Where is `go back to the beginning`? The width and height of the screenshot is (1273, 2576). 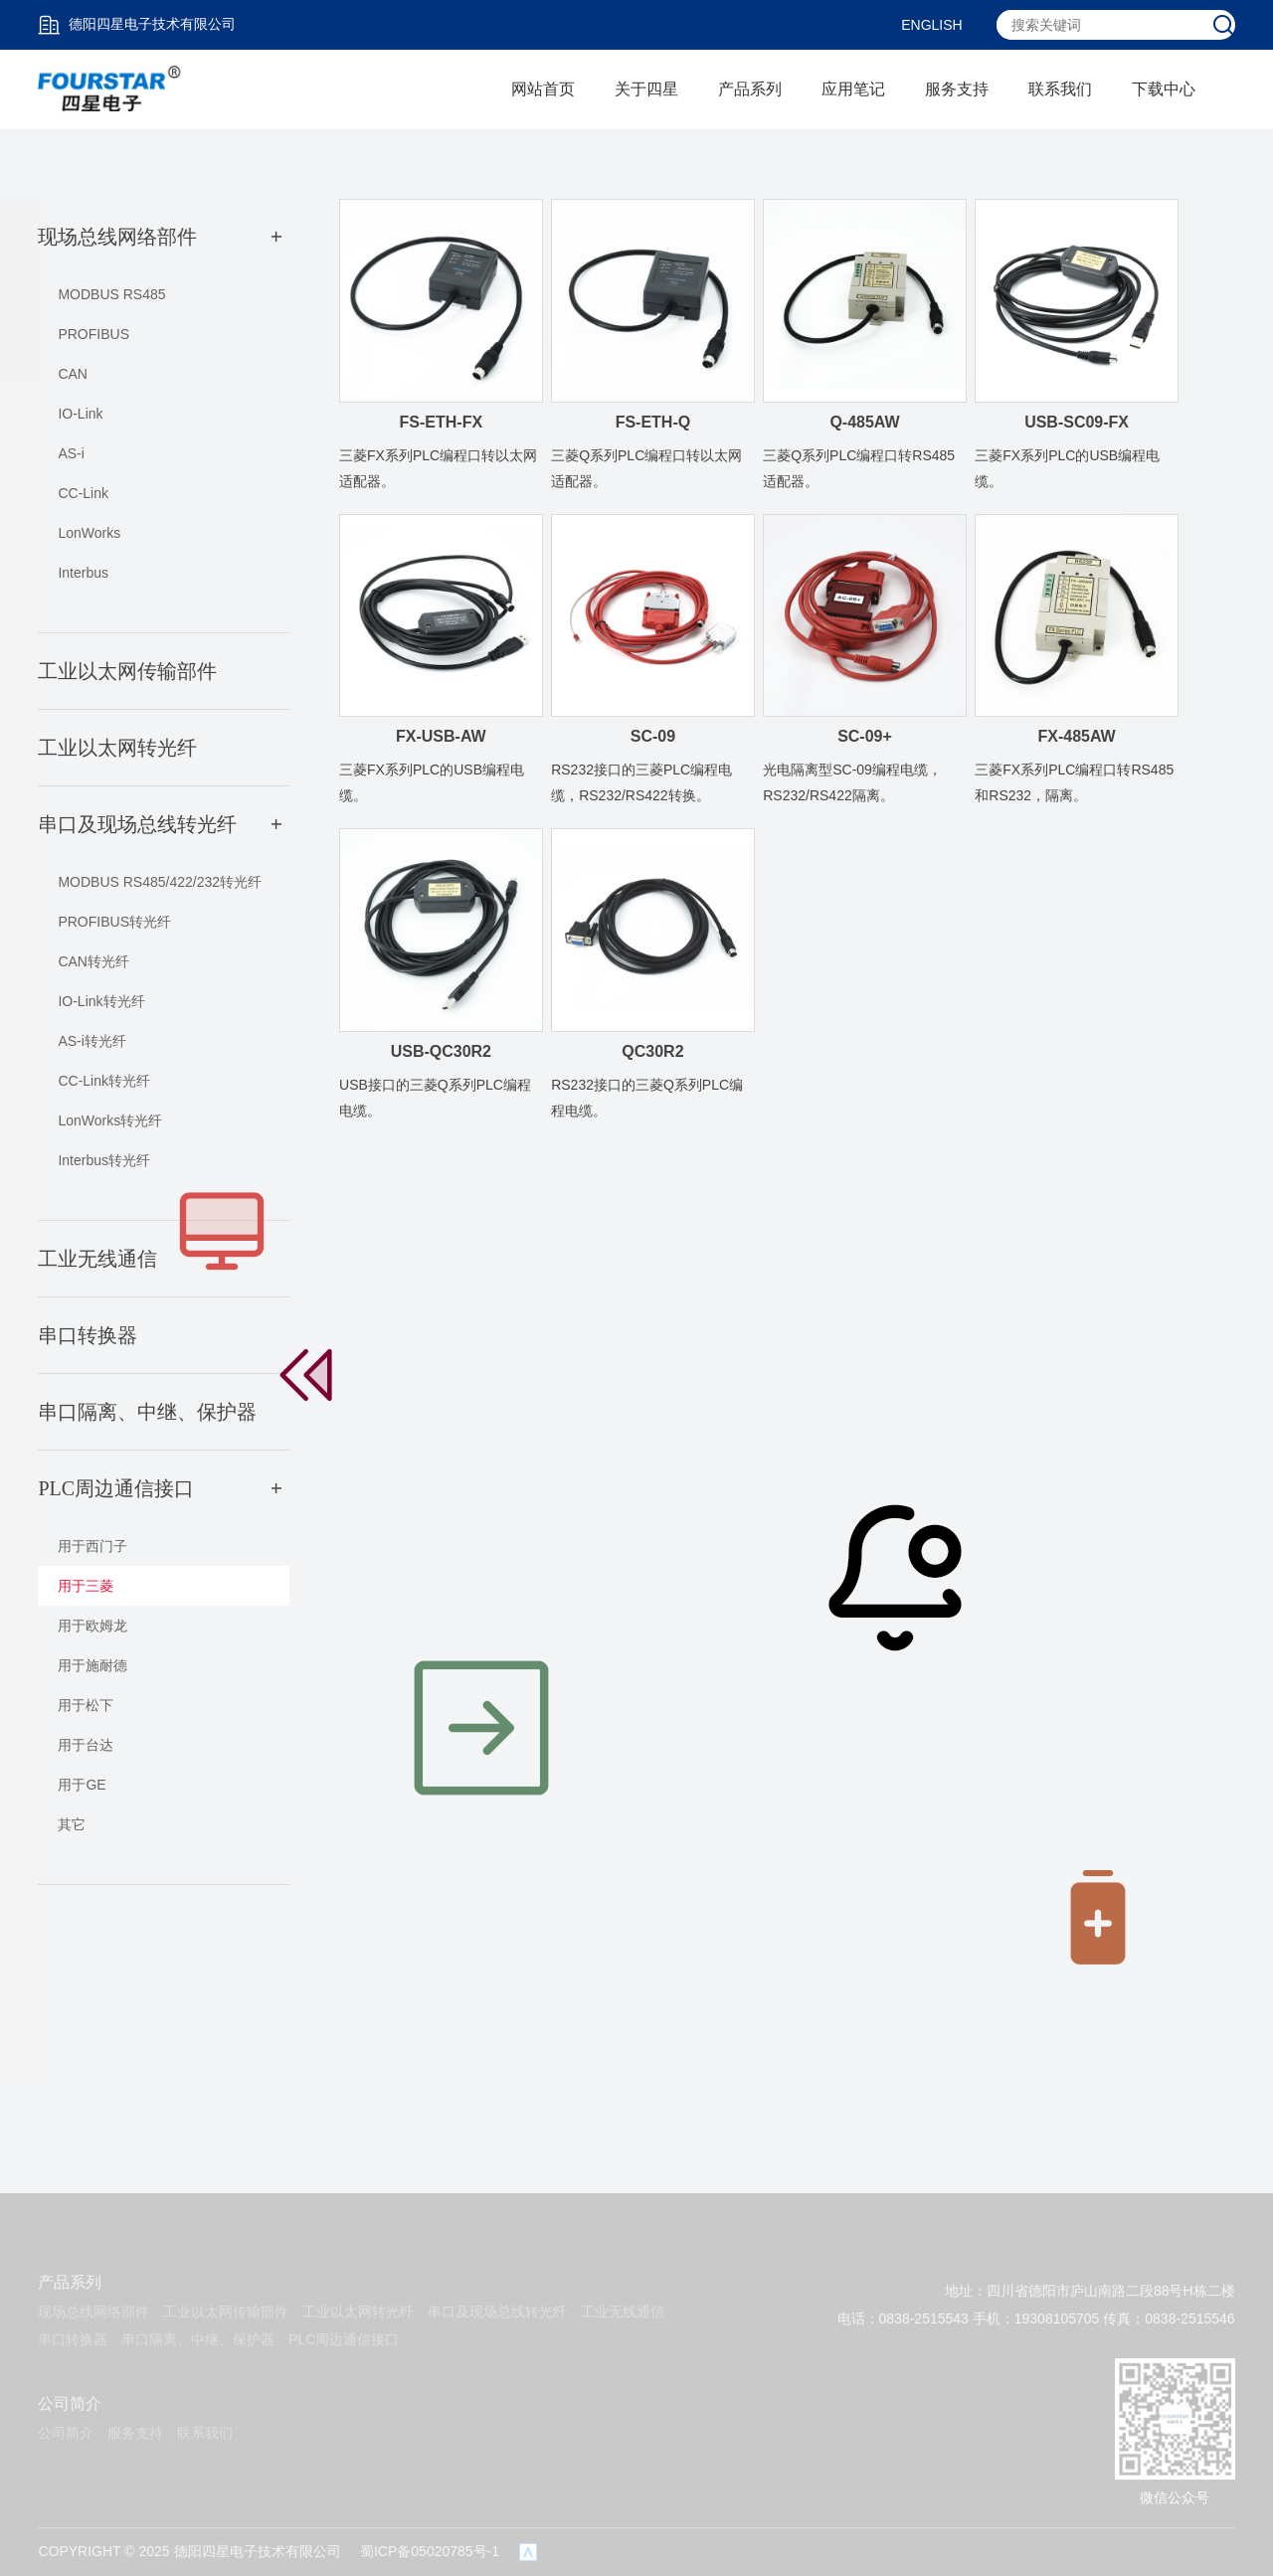
go back to the beginning is located at coordinates (308, 1375).